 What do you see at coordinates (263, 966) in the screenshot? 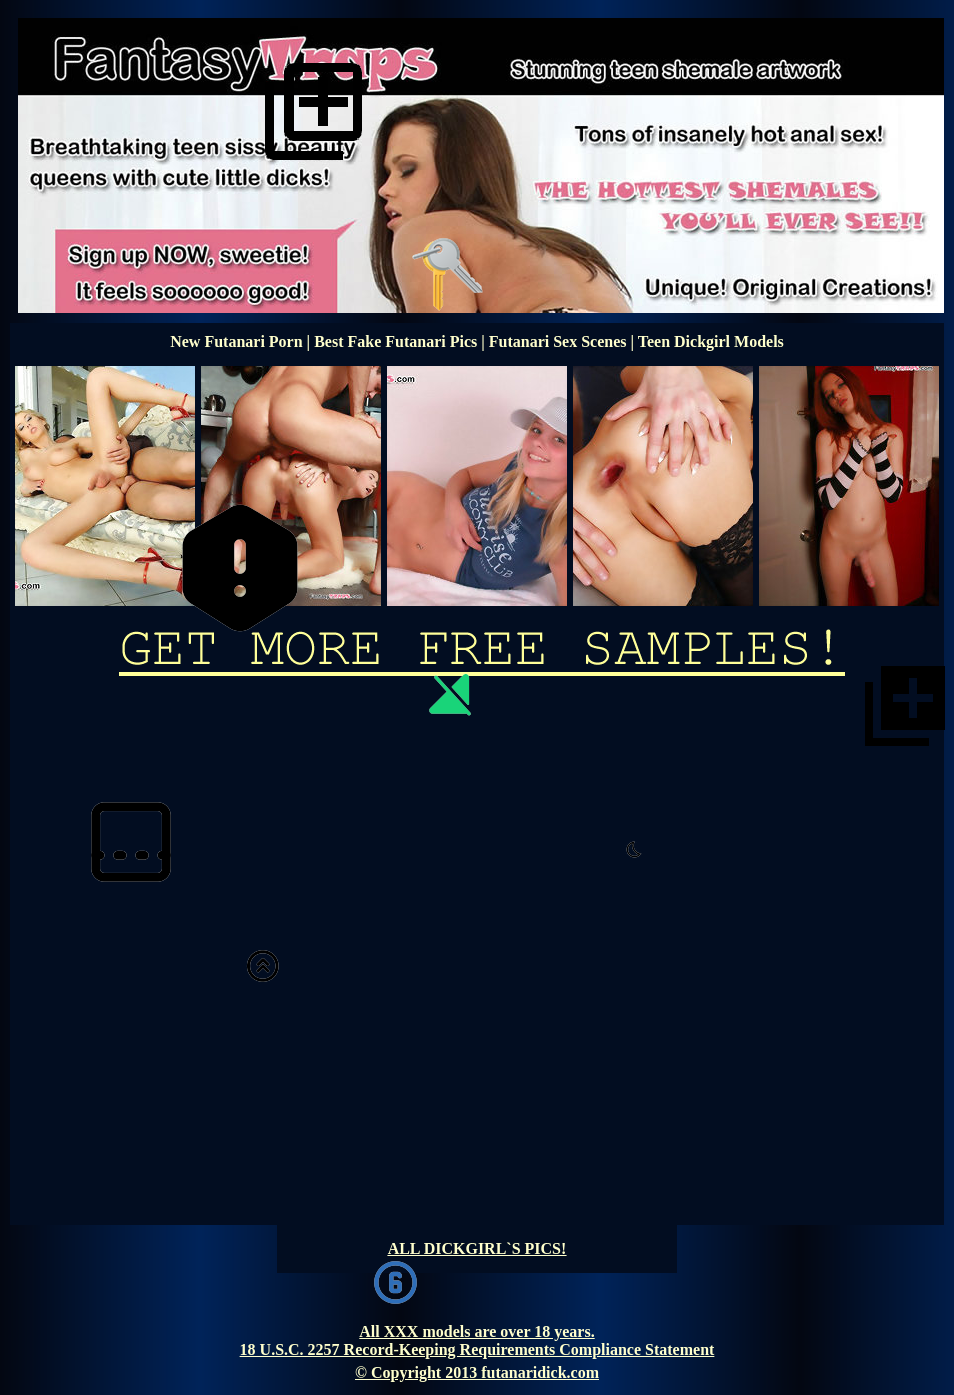
I see `scroll to top of page` at bounding box center [263, 966].